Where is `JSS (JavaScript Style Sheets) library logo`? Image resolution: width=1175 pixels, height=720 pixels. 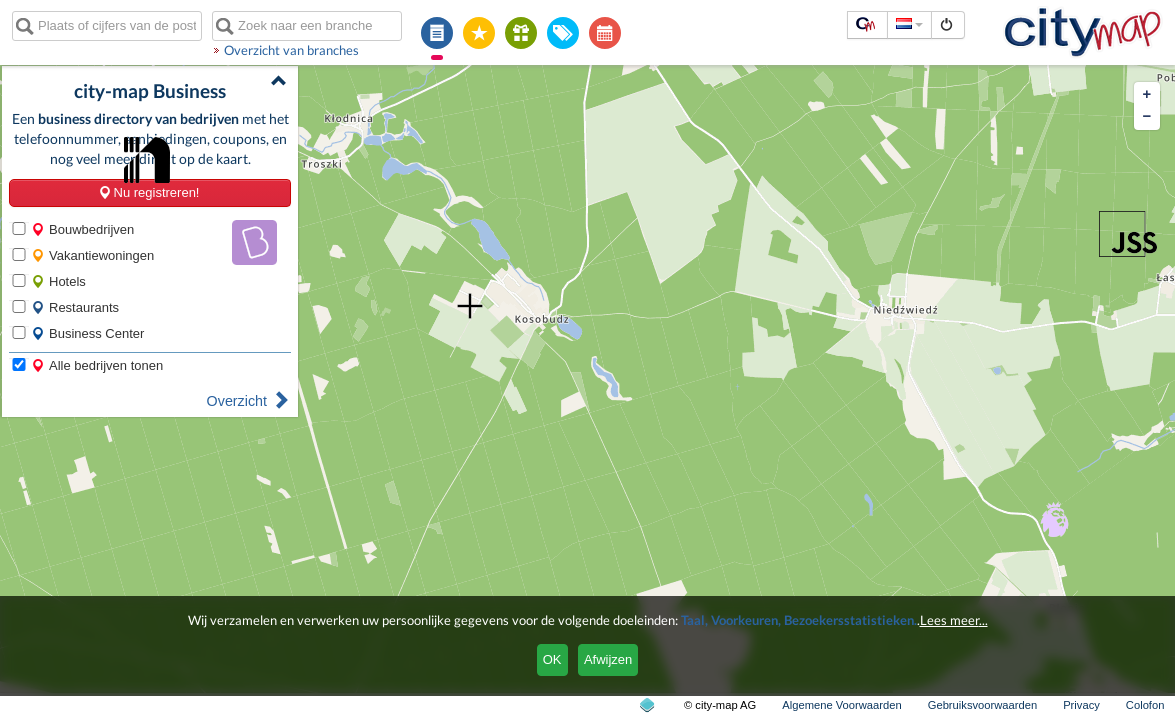 JSS (JavaScript Style Sheets) library logo is located at coordinates (1128, 234).